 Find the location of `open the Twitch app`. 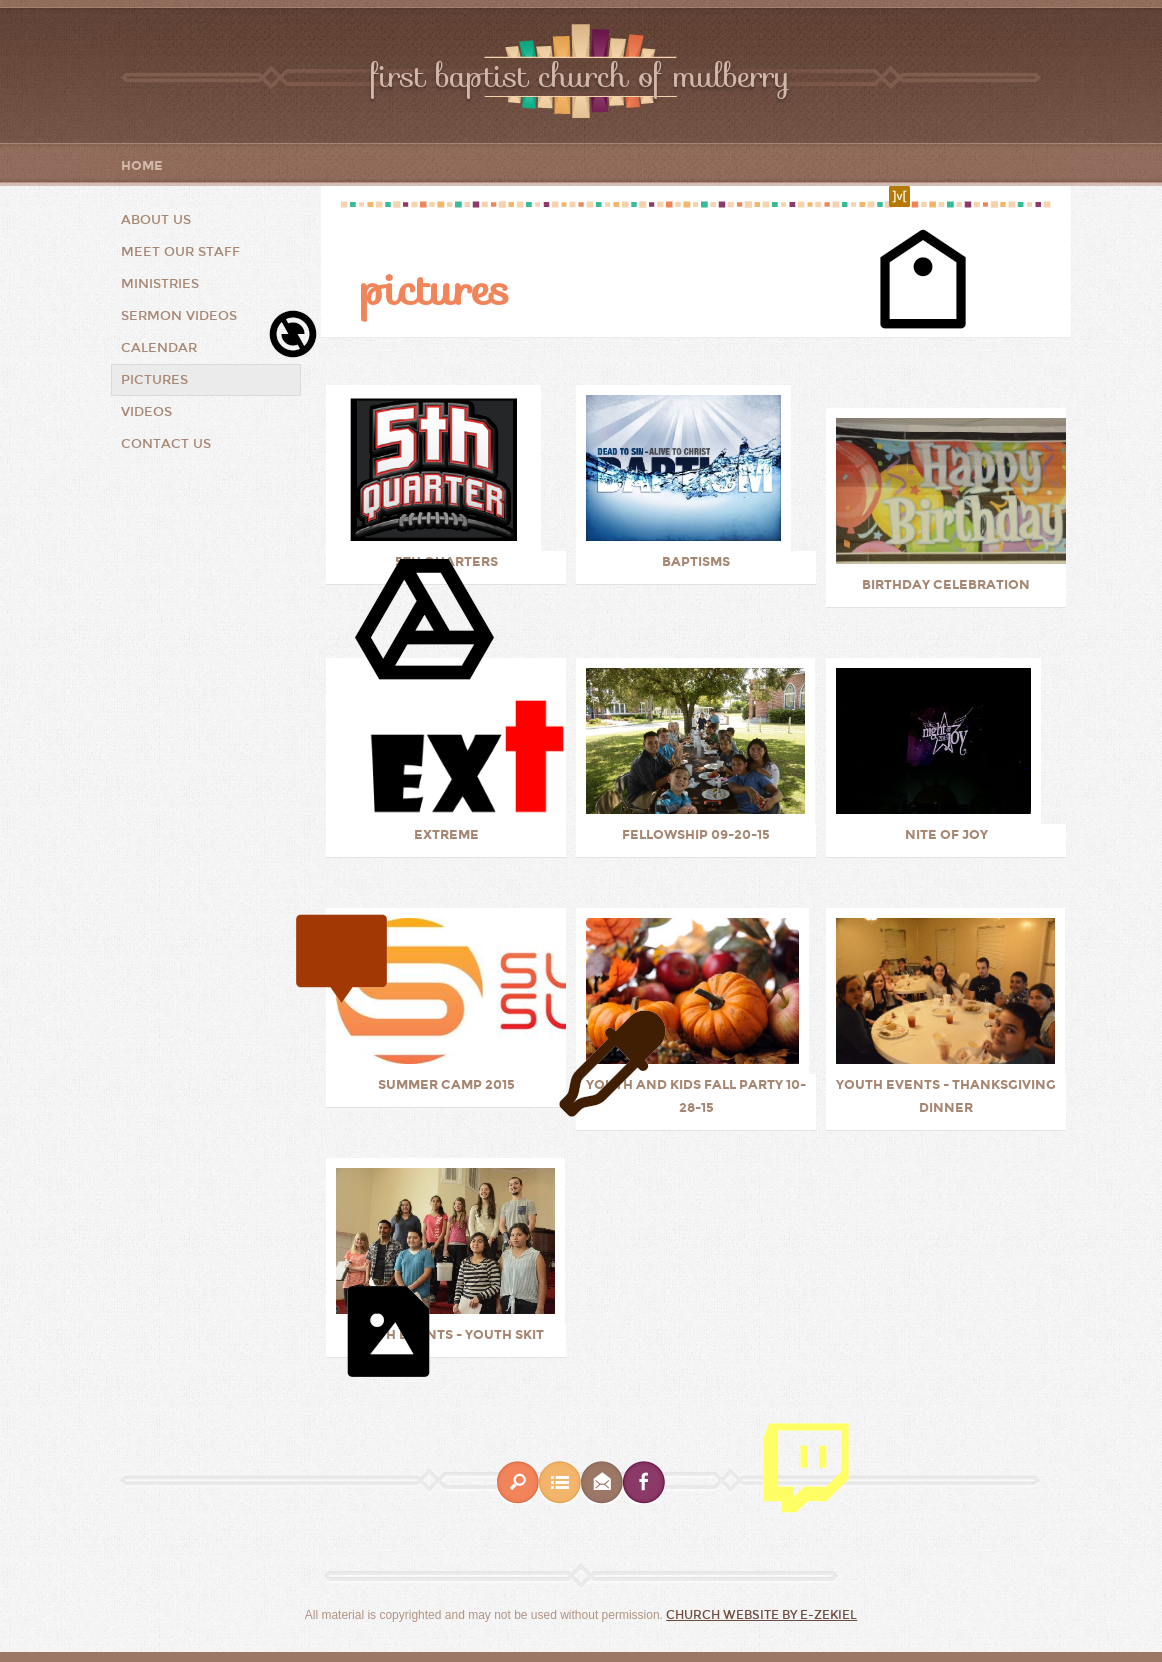

open the Twitch app is located at coordinates (806, 1466).